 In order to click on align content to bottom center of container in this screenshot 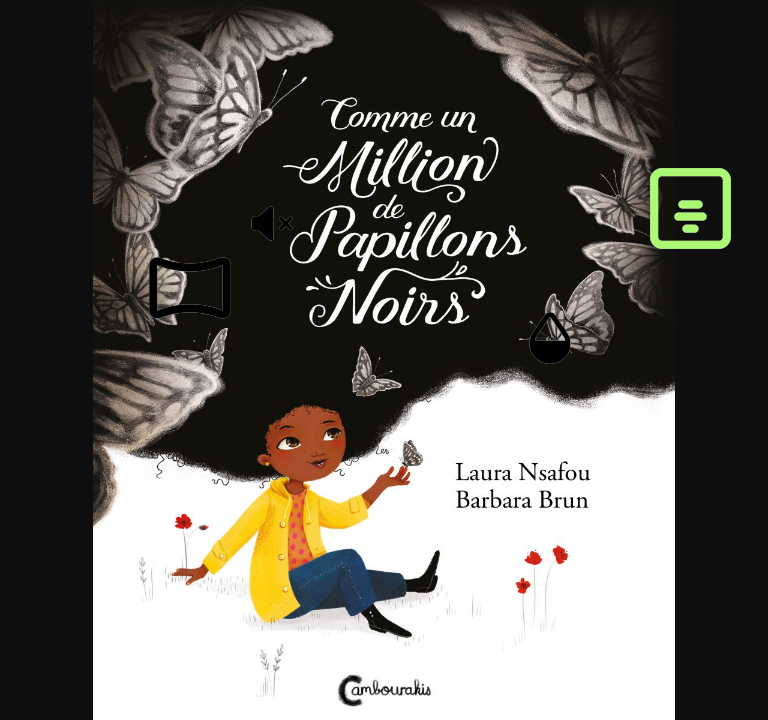, I will do `click(690, 208)`.